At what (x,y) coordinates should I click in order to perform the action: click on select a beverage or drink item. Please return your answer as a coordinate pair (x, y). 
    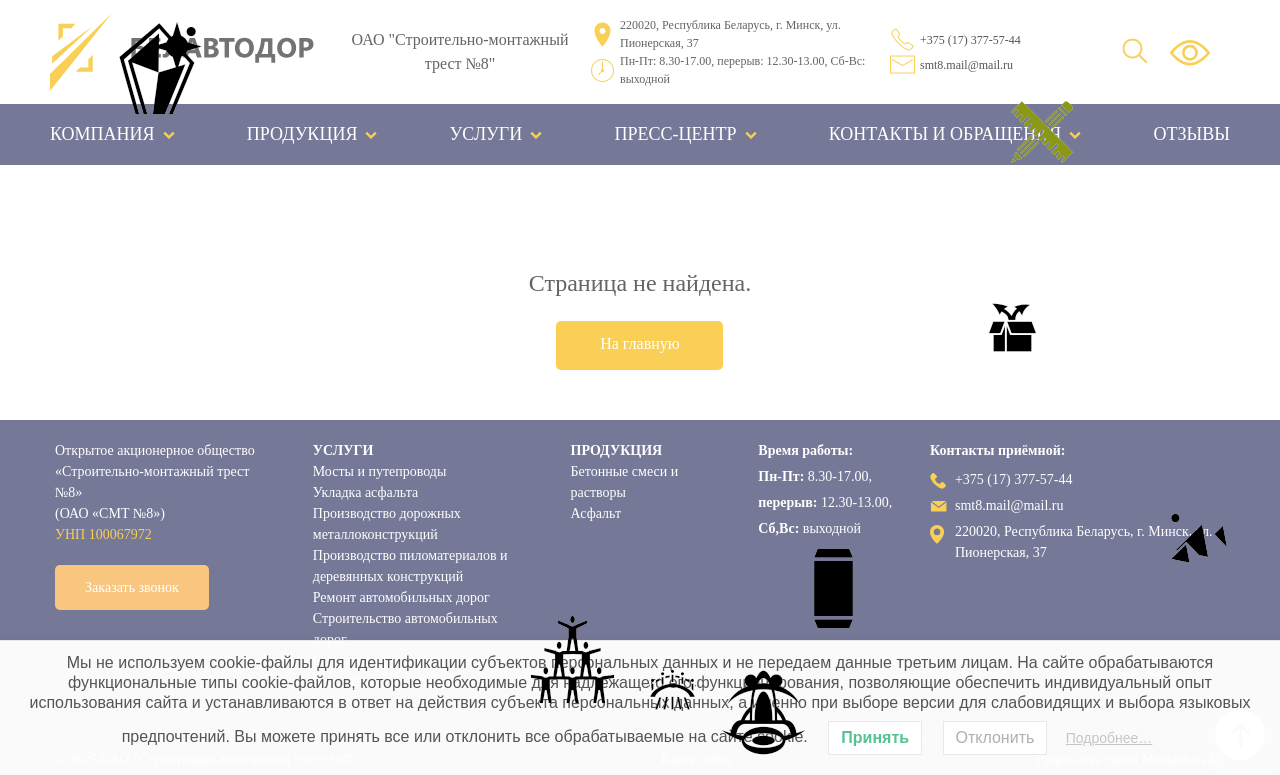
    Looking at the image, I should click on (833, 588).